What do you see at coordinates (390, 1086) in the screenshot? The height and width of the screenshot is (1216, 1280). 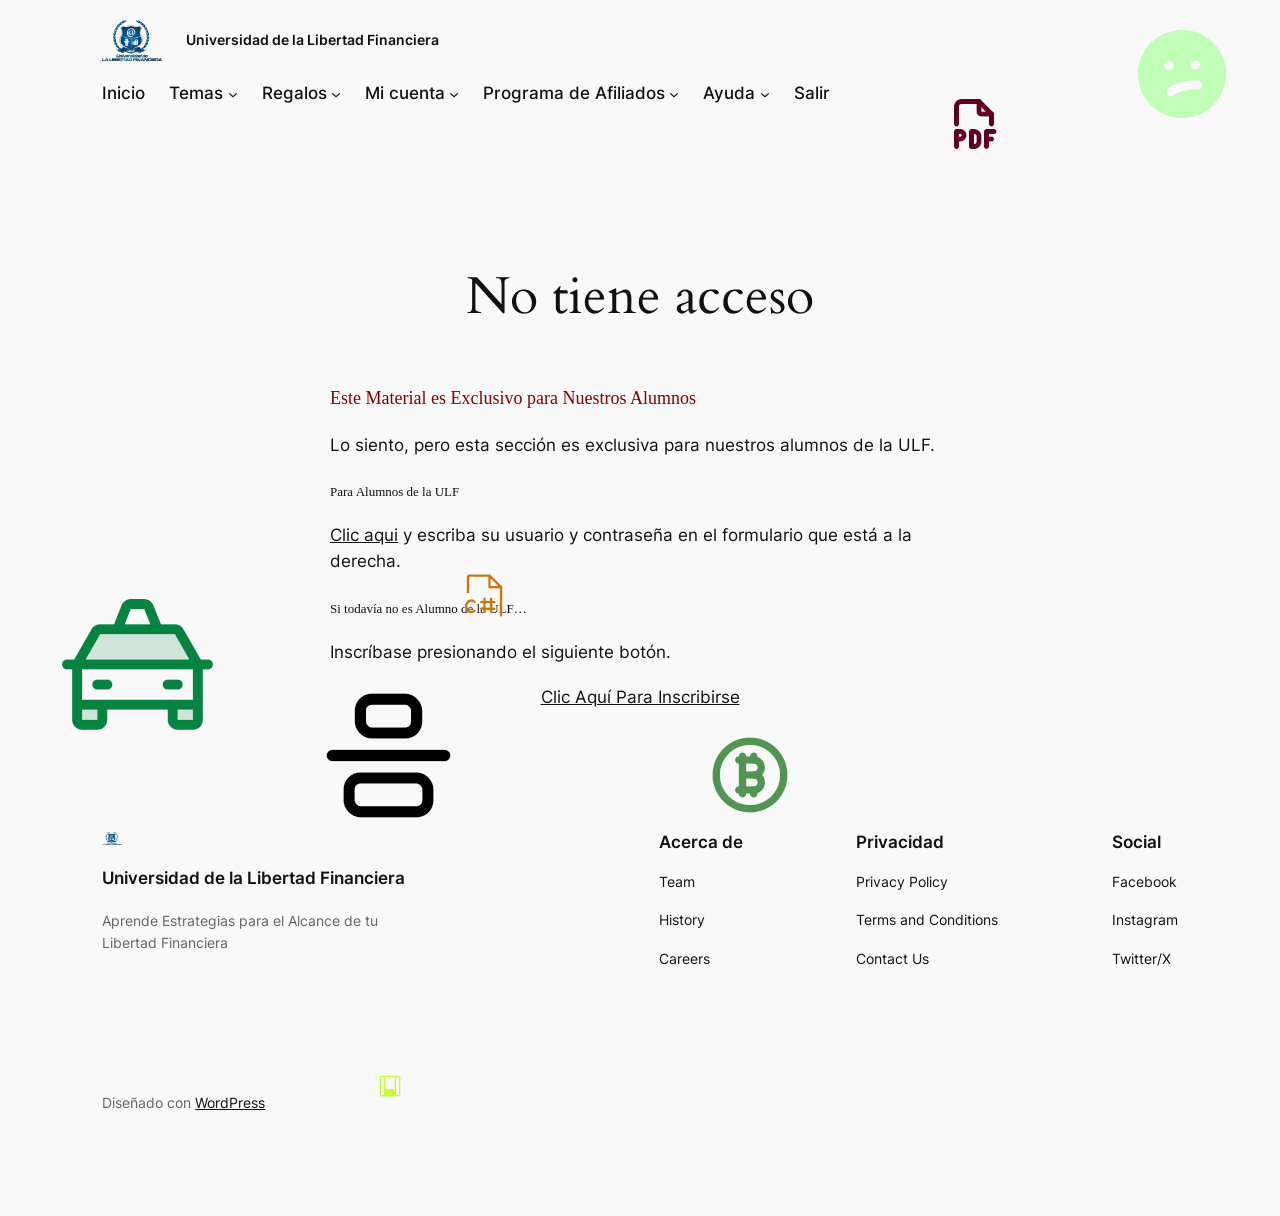 I see `center the editor panel layout` at bounding box center [390, 1086].